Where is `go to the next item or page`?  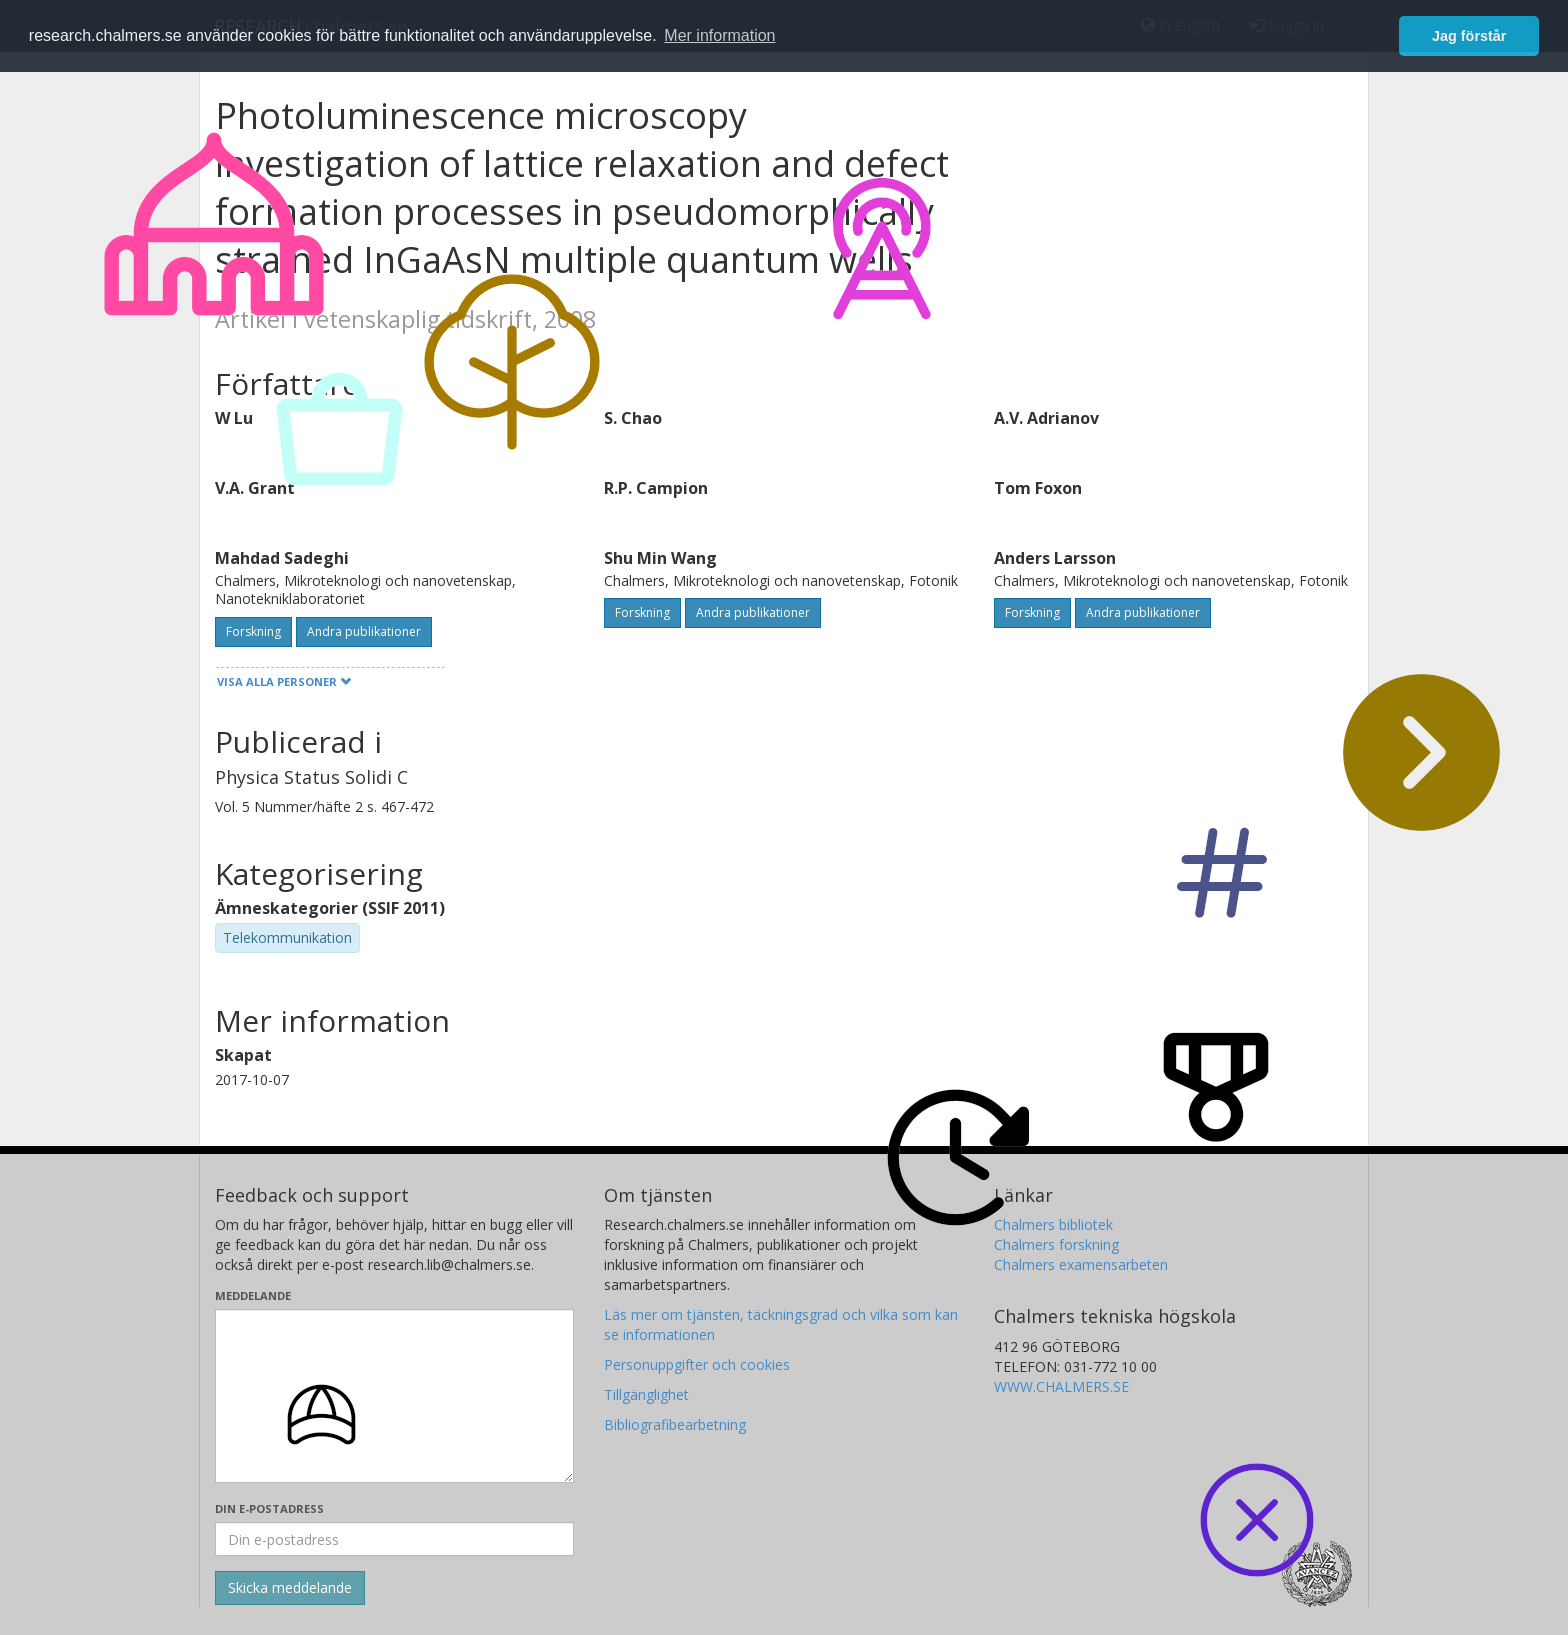
go to the next item or page is located at coordinates (1421, 752).